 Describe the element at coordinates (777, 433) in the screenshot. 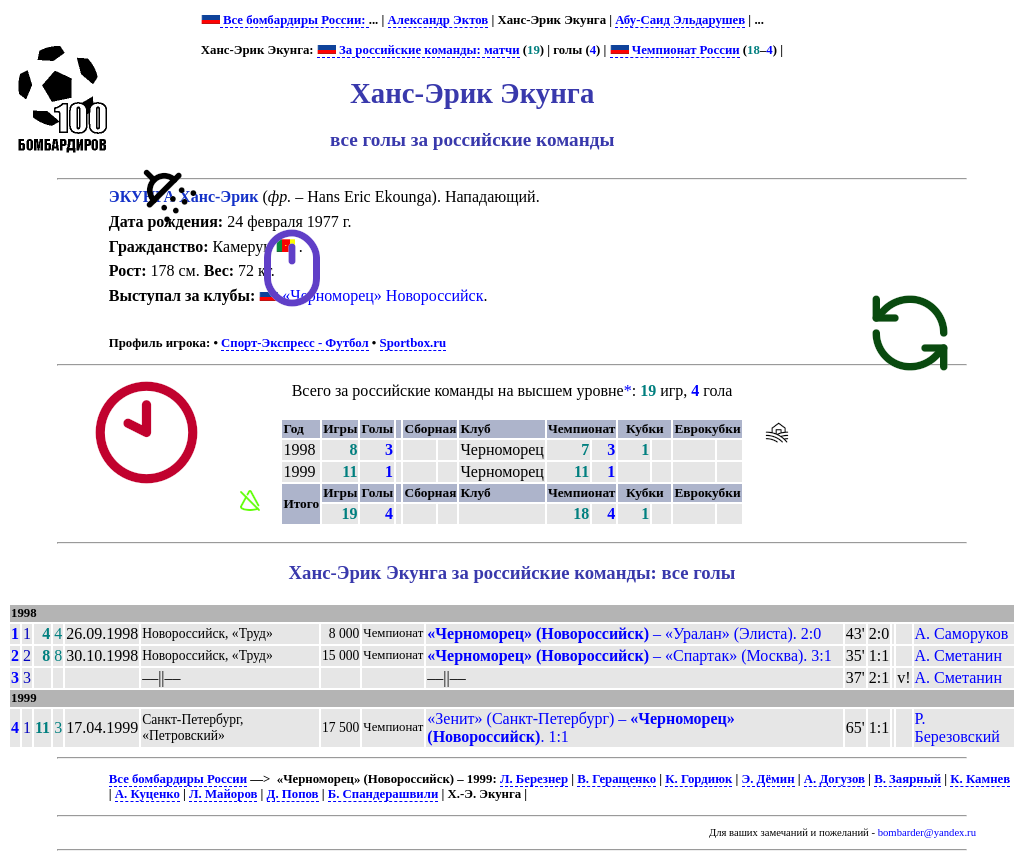

I see `access farm or agricultural settings` at that location.